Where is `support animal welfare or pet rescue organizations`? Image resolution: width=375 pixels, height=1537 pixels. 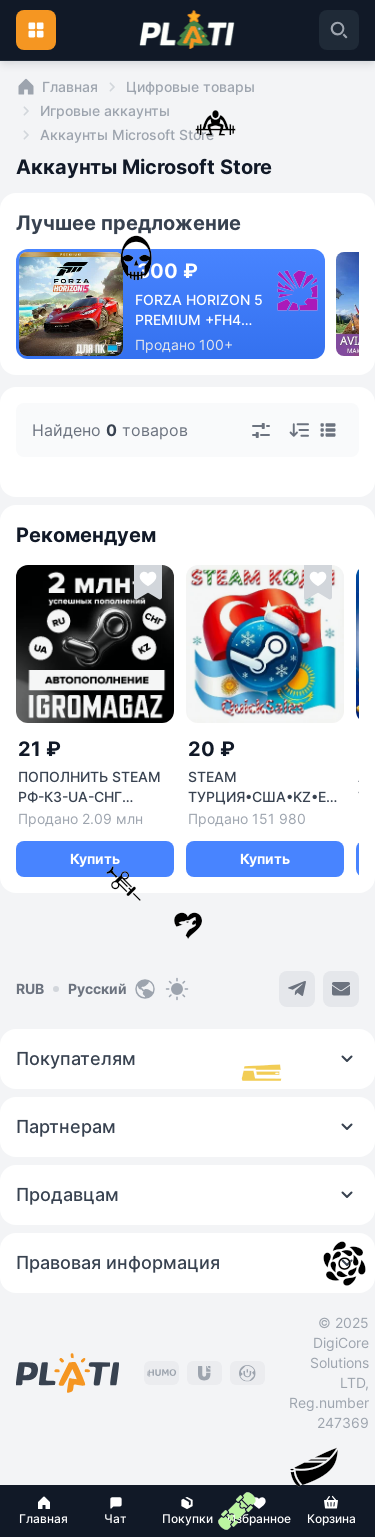
support animal welfare or pet rescue organizations is located at coordinates (188, 926).